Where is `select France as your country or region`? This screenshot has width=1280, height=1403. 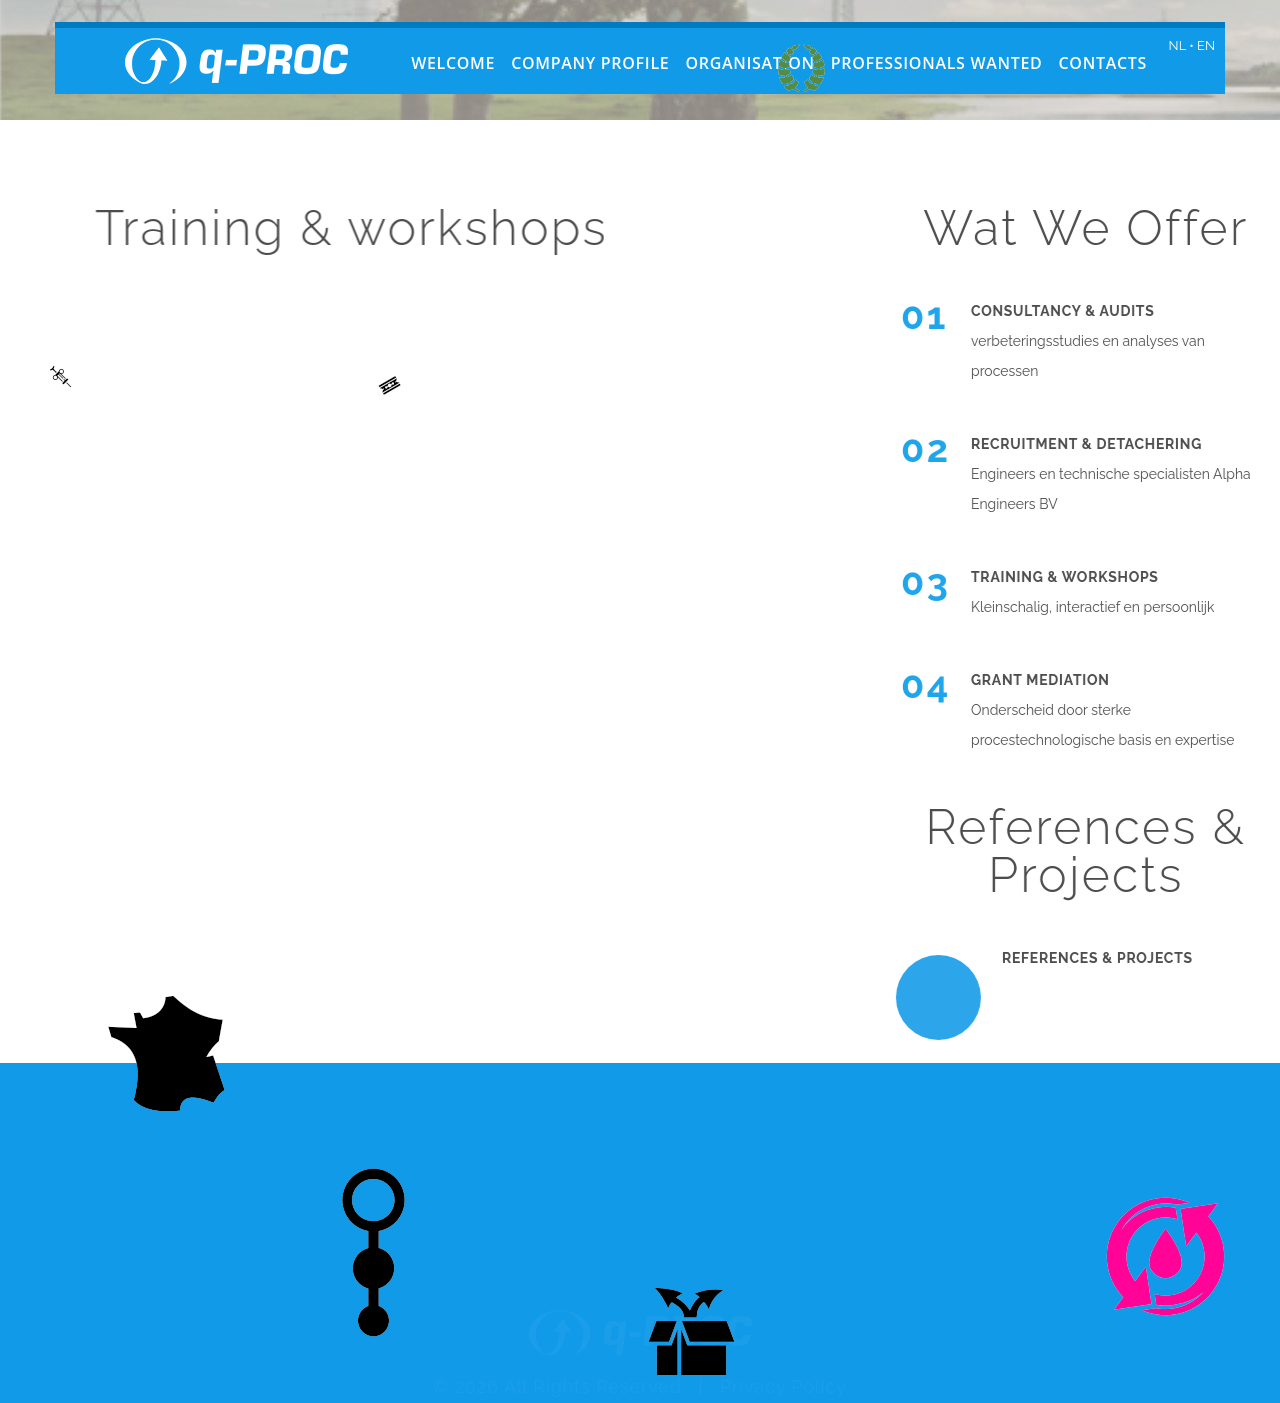 select France as your country or region is located at coordinates (166, 1054).